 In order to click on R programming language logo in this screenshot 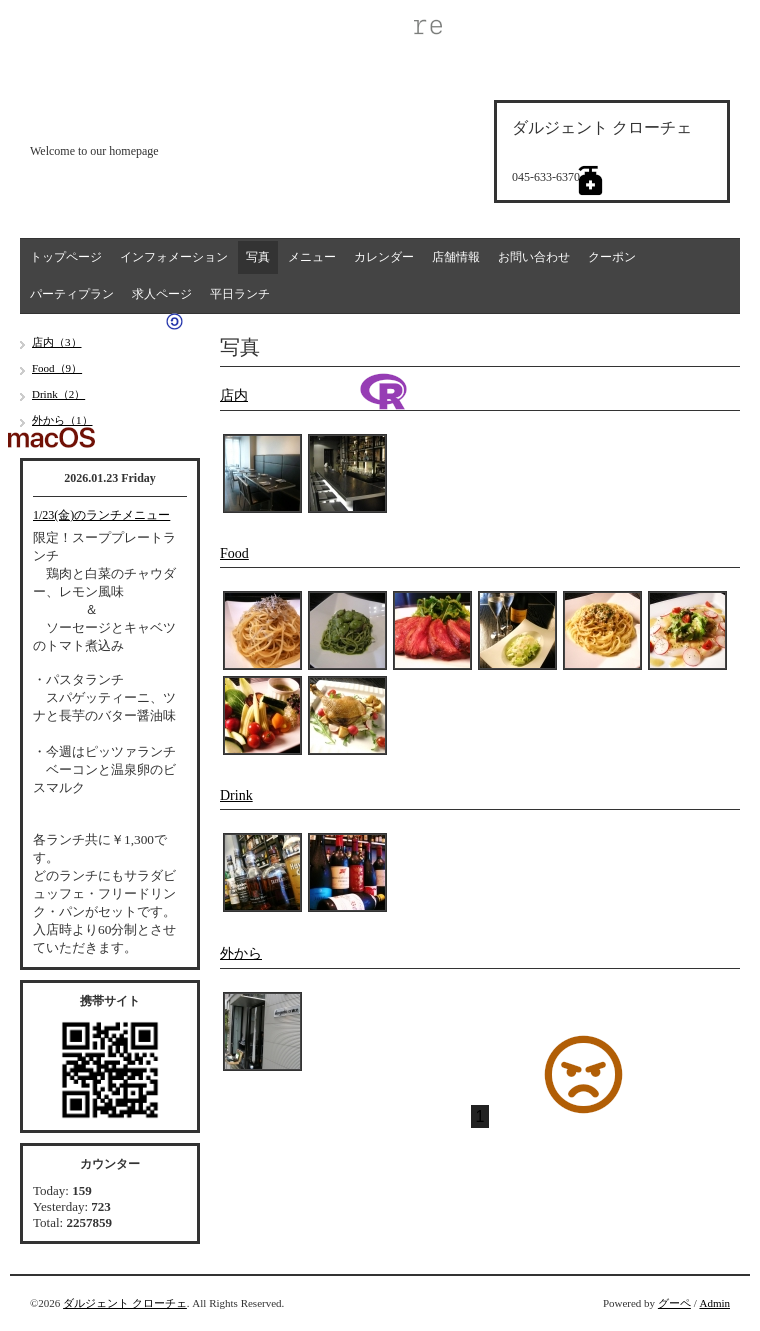, I will do `click(383, 391)`.